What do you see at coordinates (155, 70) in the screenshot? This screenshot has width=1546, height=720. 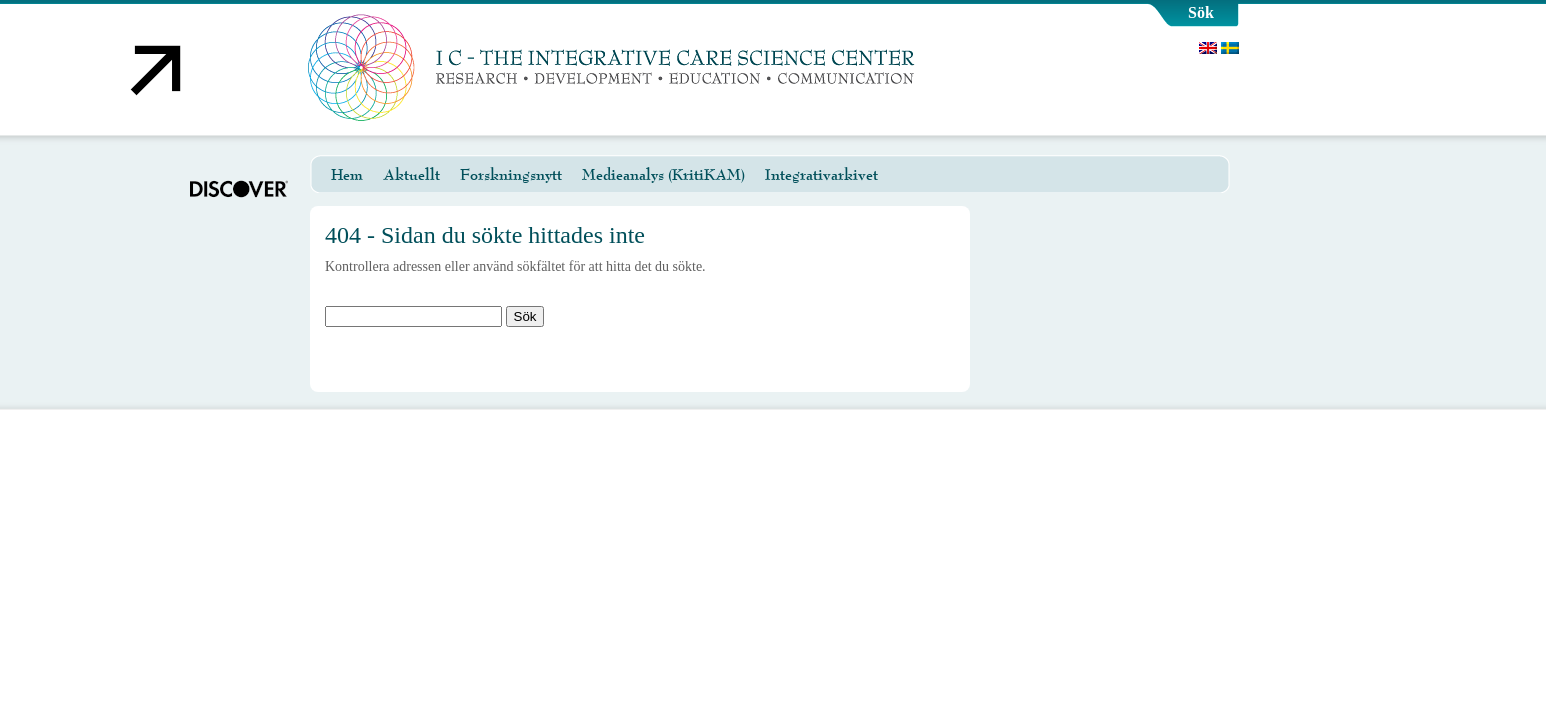 I see `open link in new tab or window` at bounding box center [155, 70].